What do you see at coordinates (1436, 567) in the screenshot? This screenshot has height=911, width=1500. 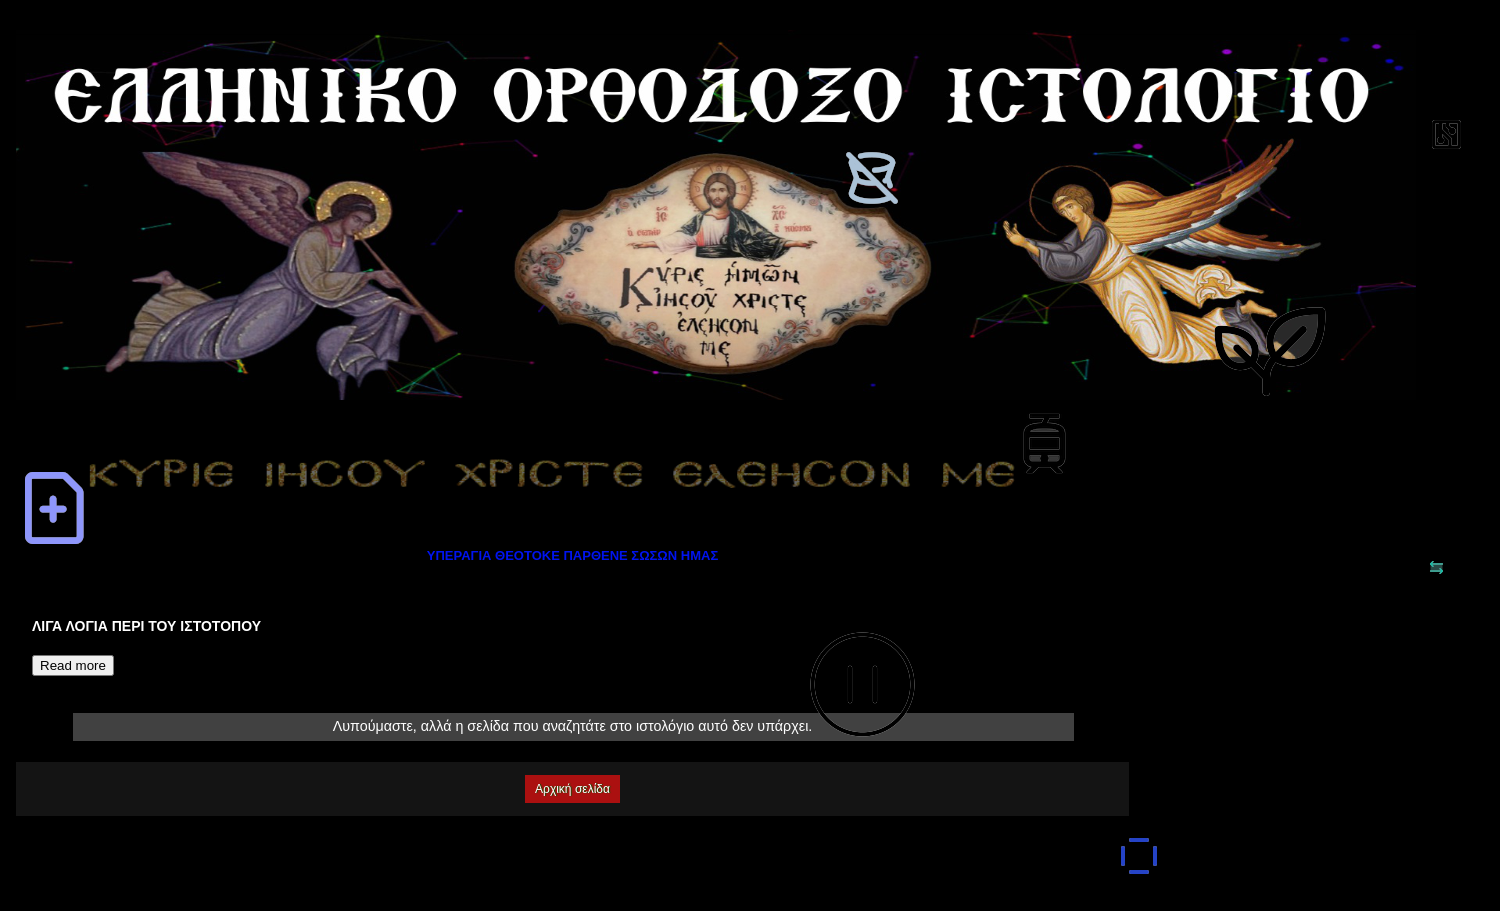 I see `swap or exchange items` at bounding box center [1436, 567].